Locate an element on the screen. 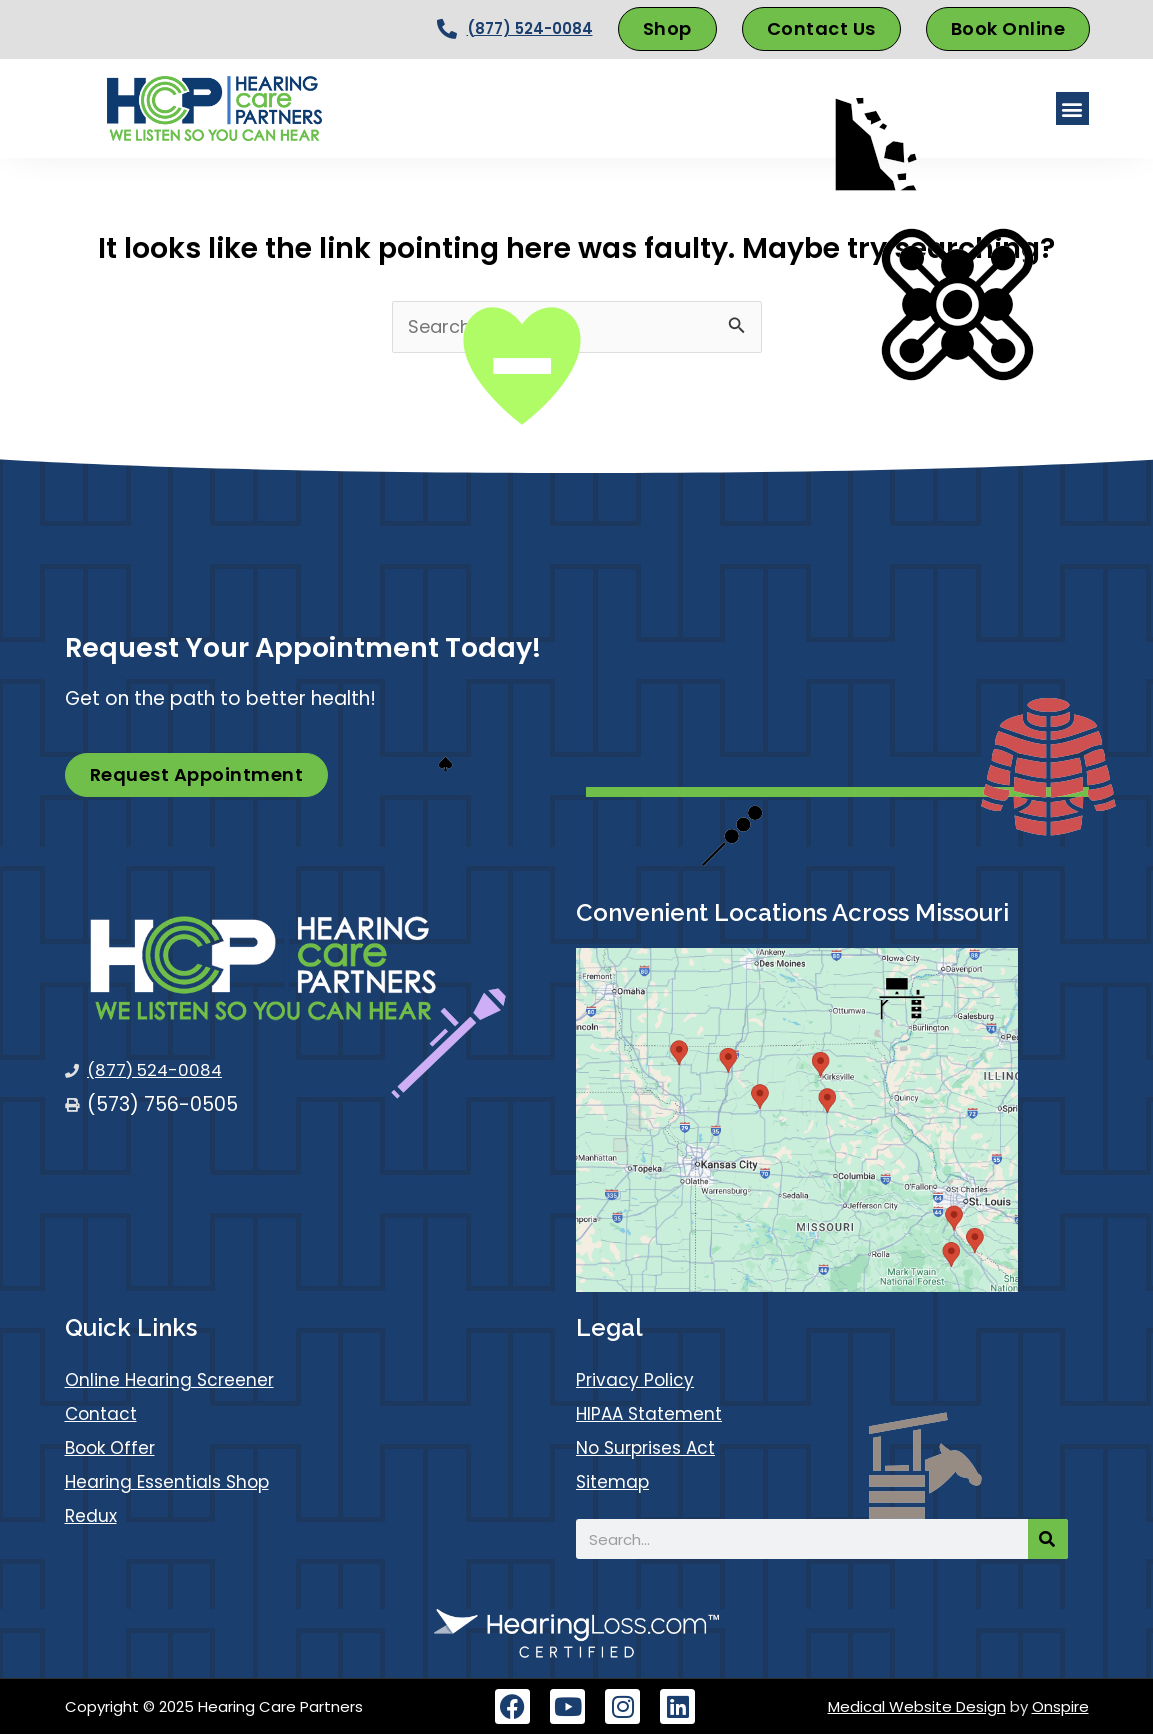 This screenshot has width=1153, height=1736. a network or connected nodes icon is located at coordinates (957, 304).